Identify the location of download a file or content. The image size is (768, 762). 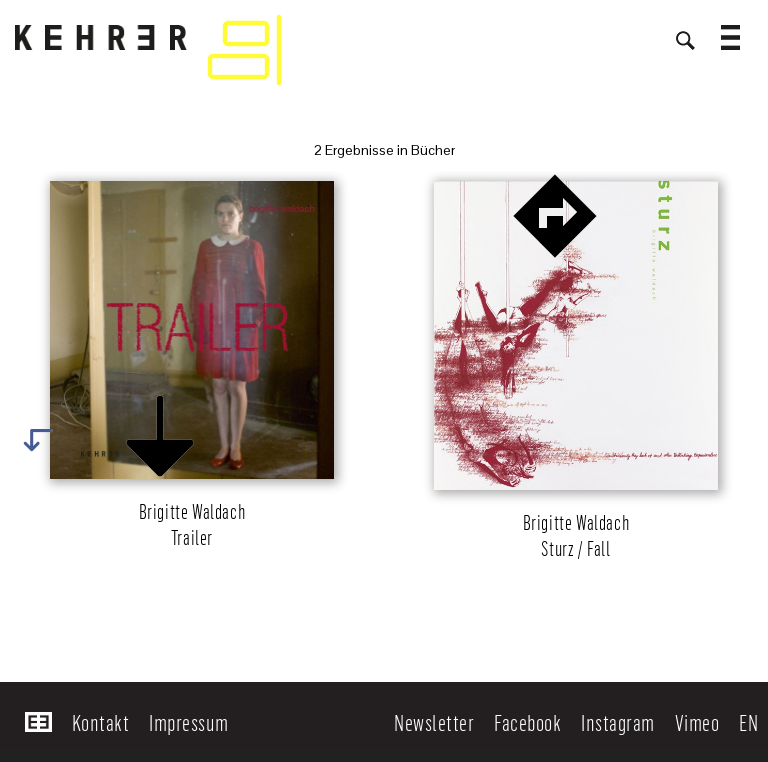
(160, 436).